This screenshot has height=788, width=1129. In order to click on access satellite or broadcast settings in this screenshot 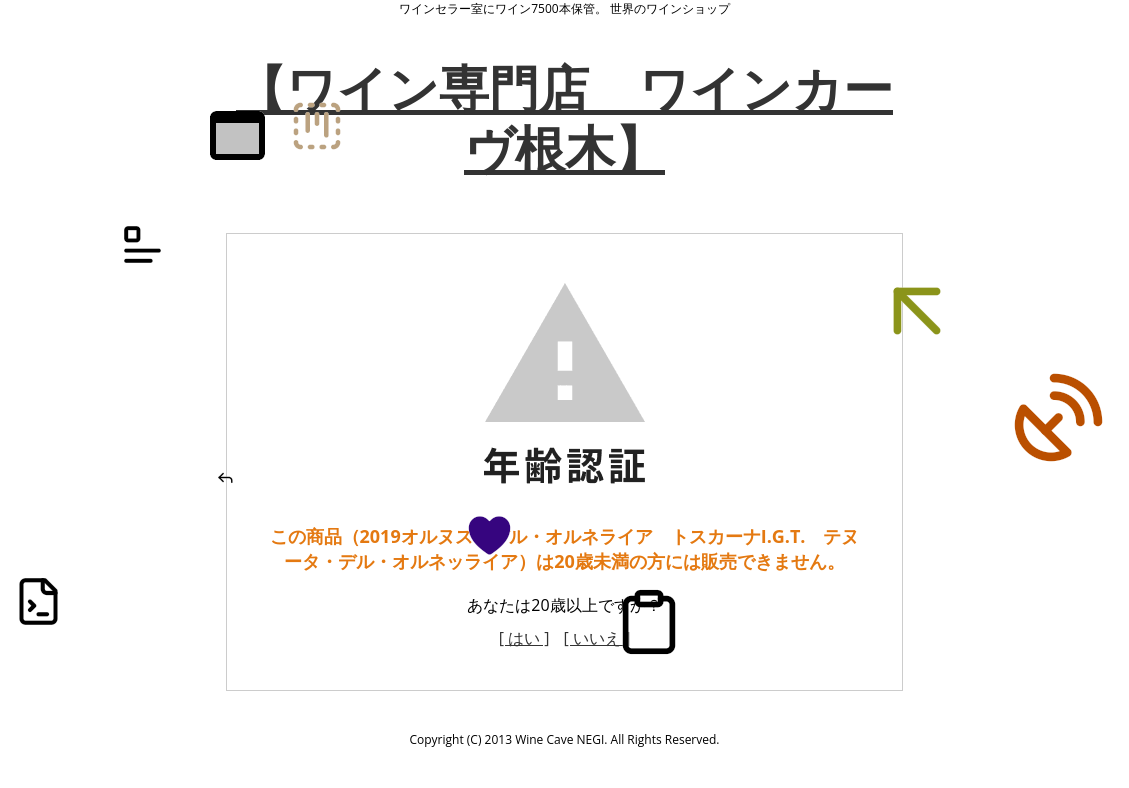, I will do `click(1058, 417)`.